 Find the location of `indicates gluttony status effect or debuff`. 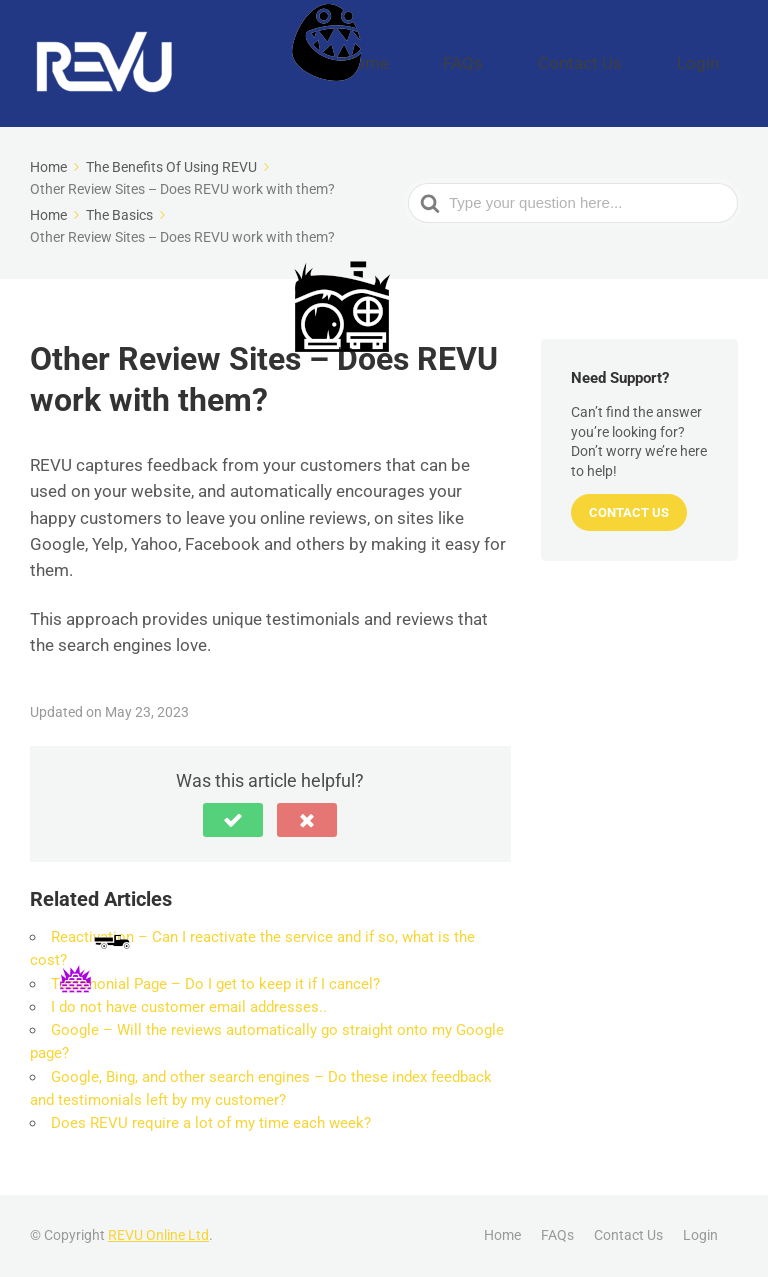

indicates gluttony status effect or debuff is located at coordinates (328, 42).